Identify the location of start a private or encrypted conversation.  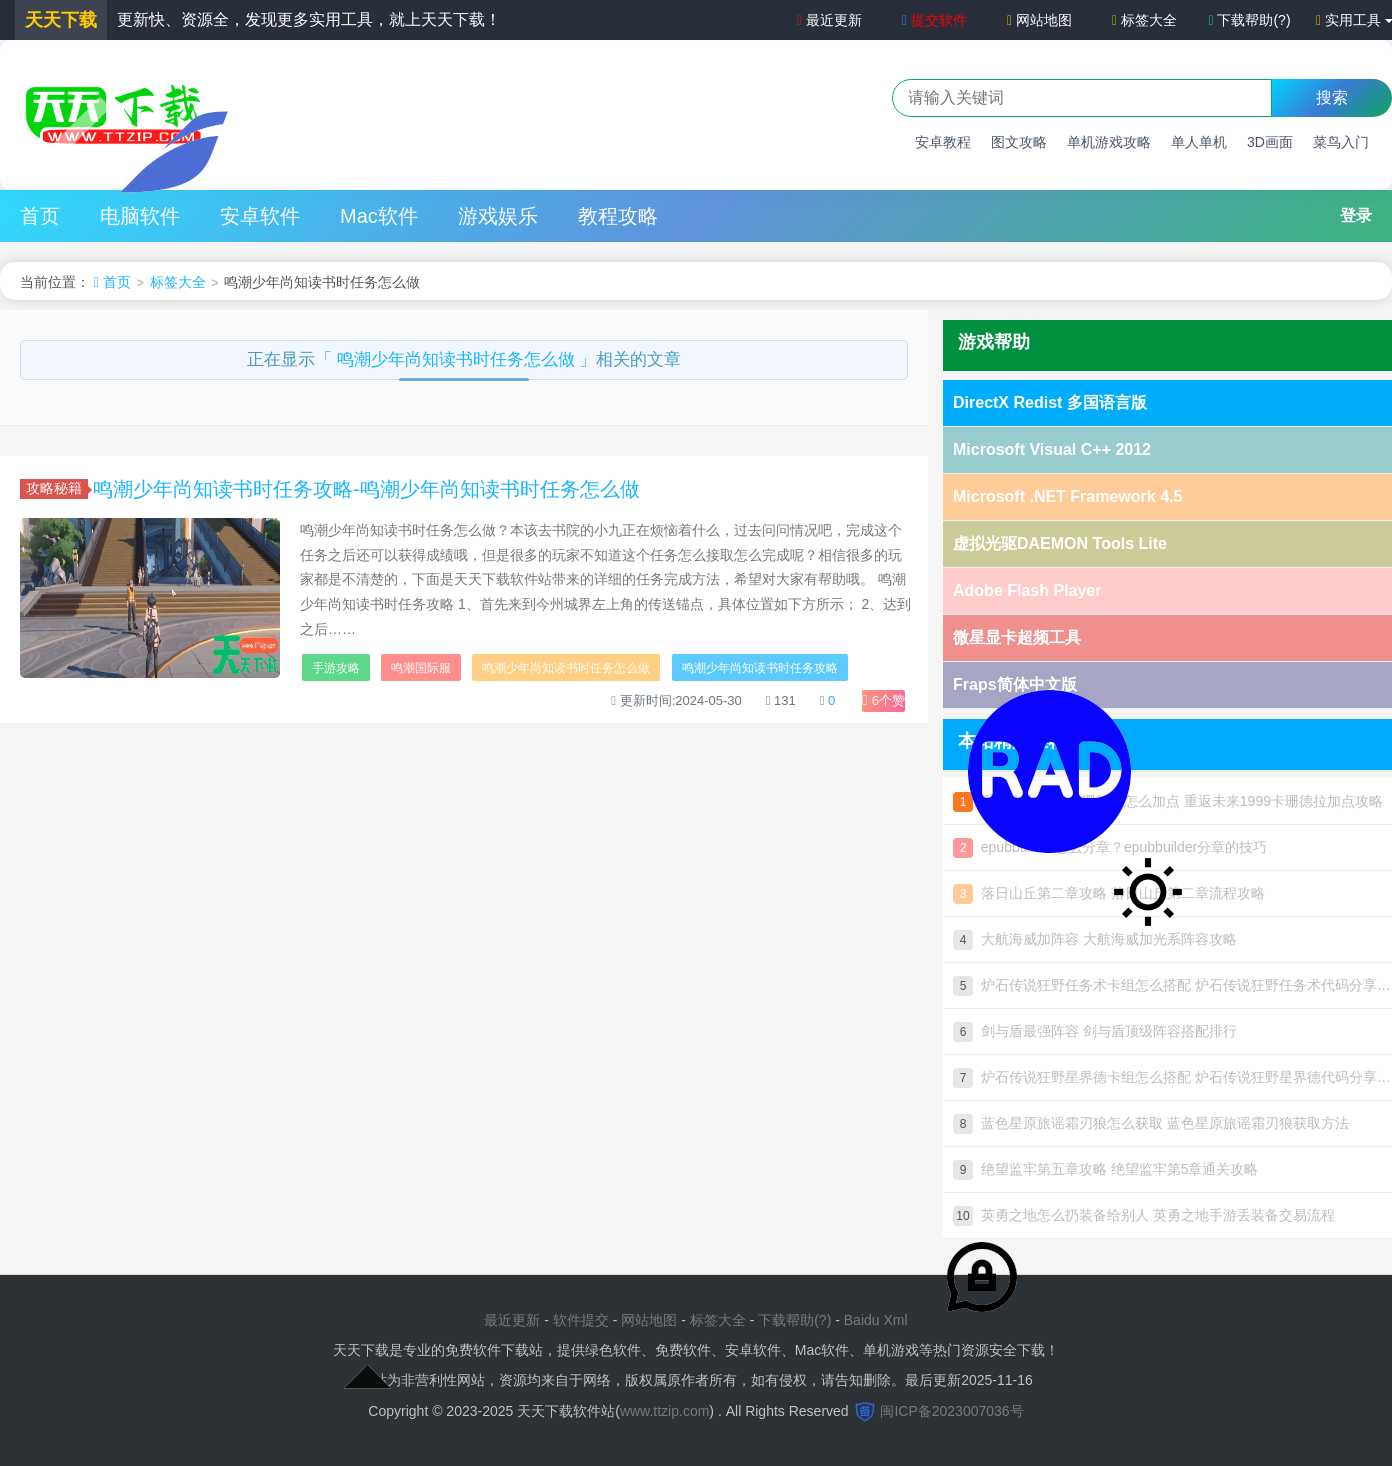
(982, 1277).